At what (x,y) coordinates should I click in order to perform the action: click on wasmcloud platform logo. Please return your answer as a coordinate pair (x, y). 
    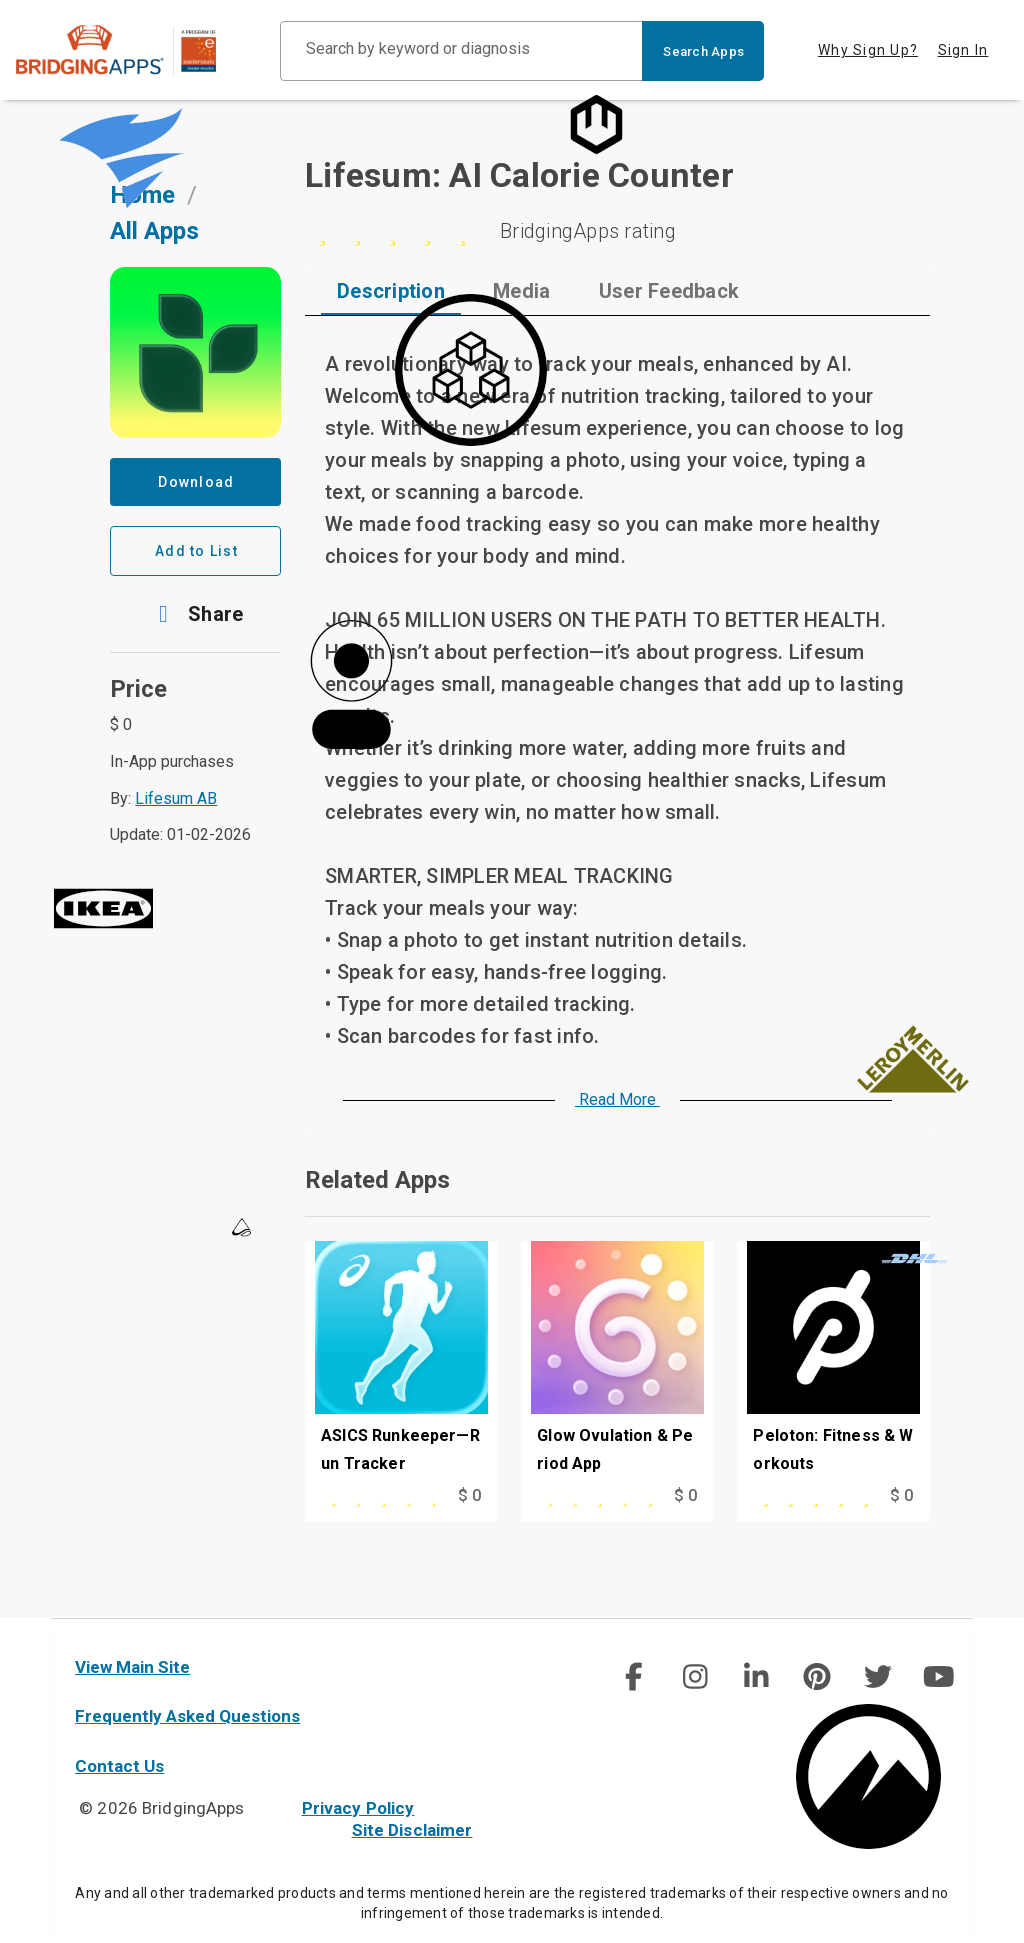
    Looking at the image, I should click on (596, 124).